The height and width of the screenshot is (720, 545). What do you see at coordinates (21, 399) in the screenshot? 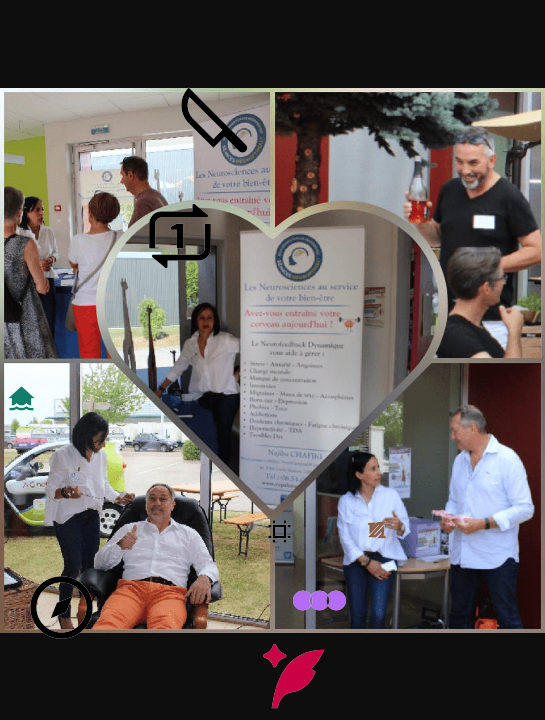
I see `indicates flood warning or alert` at bounding box center [21, 399].